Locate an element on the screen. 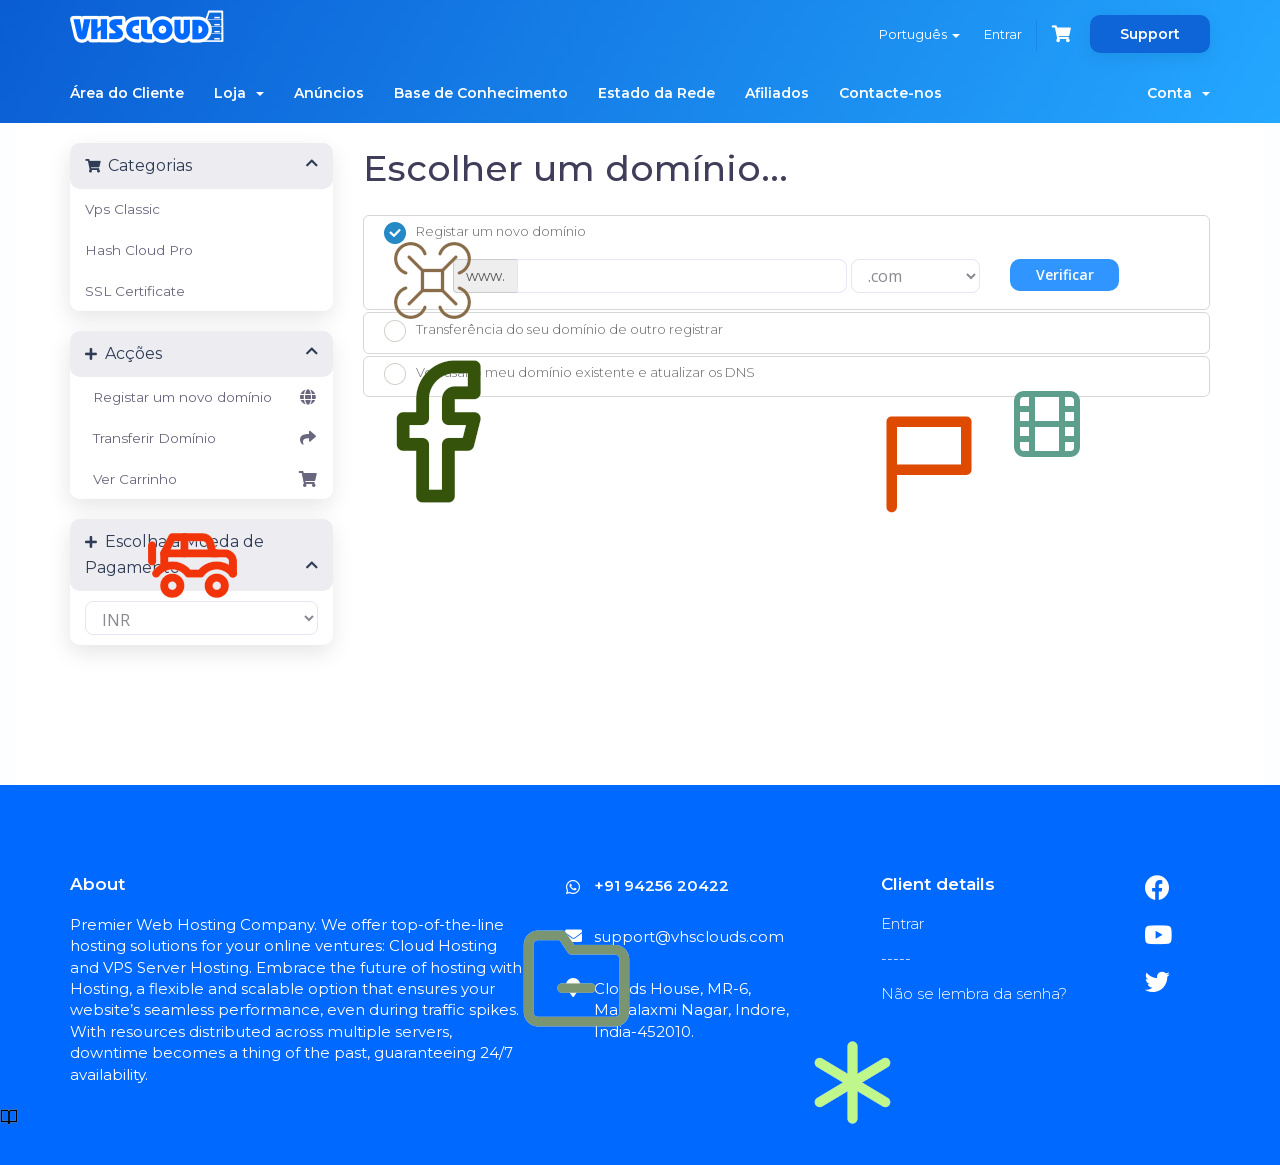  access video or movie content is located at coordinates (1047, 424).